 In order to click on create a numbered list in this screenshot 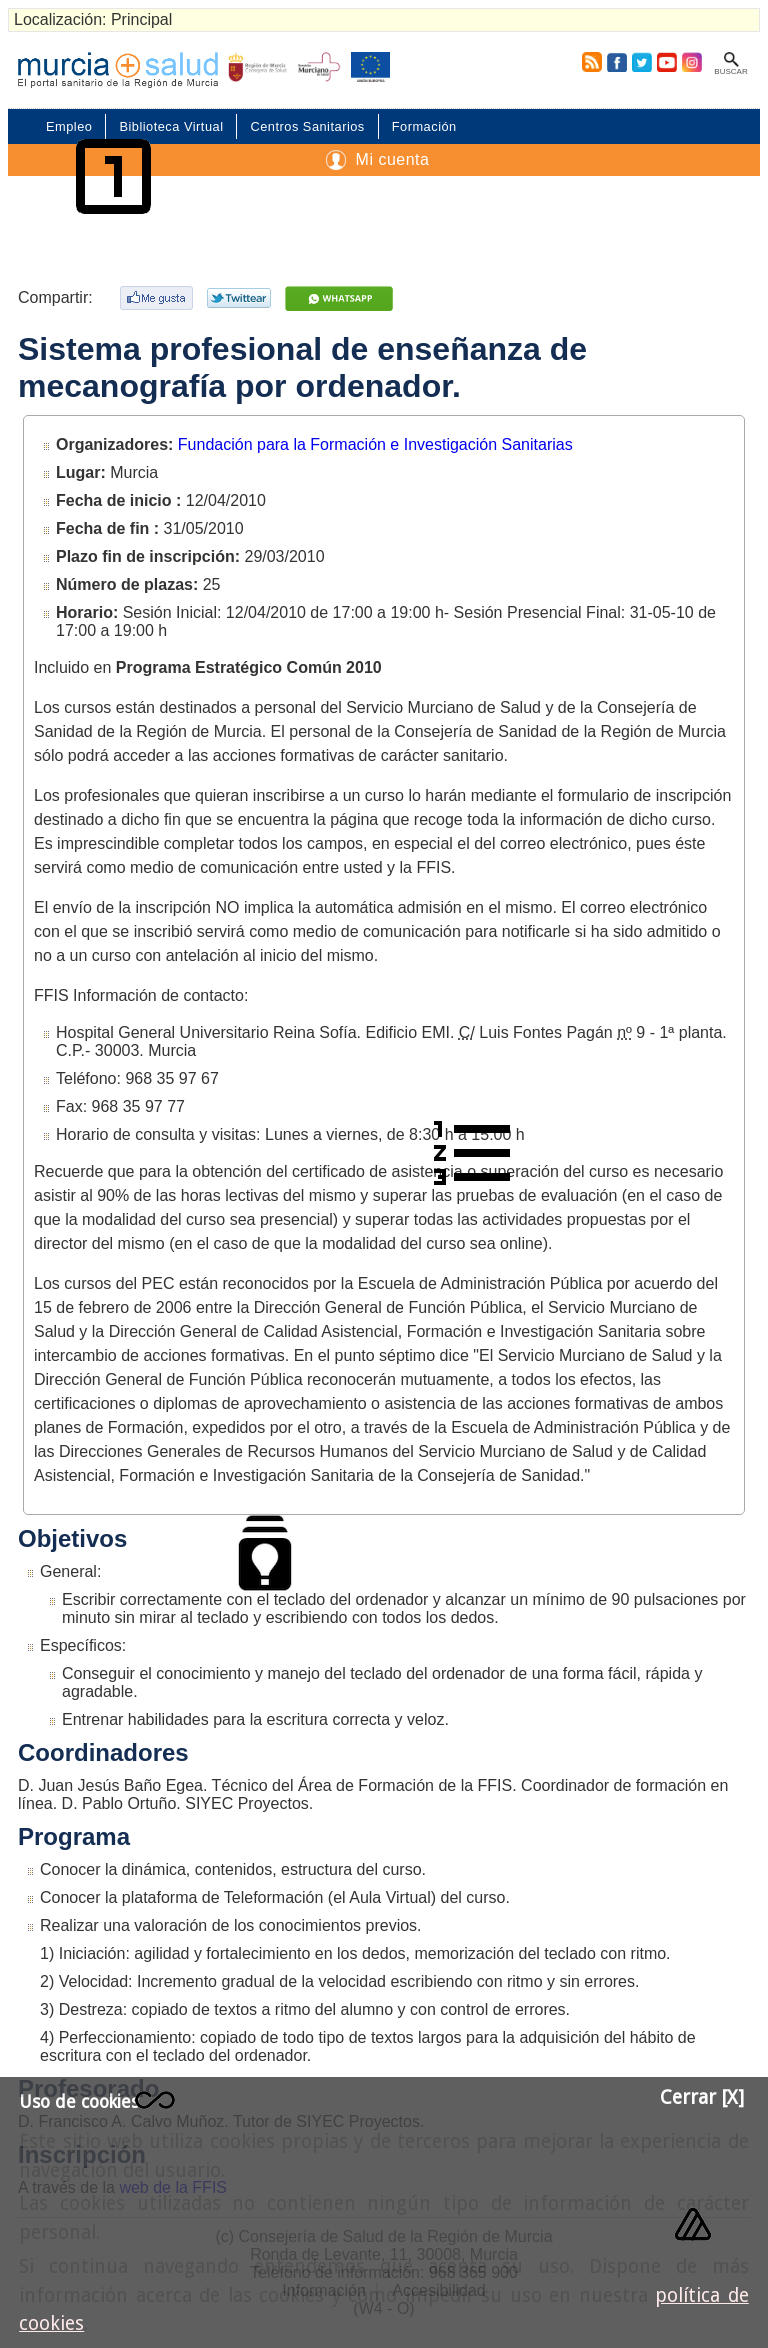, I will do `click(474, 1153)`.